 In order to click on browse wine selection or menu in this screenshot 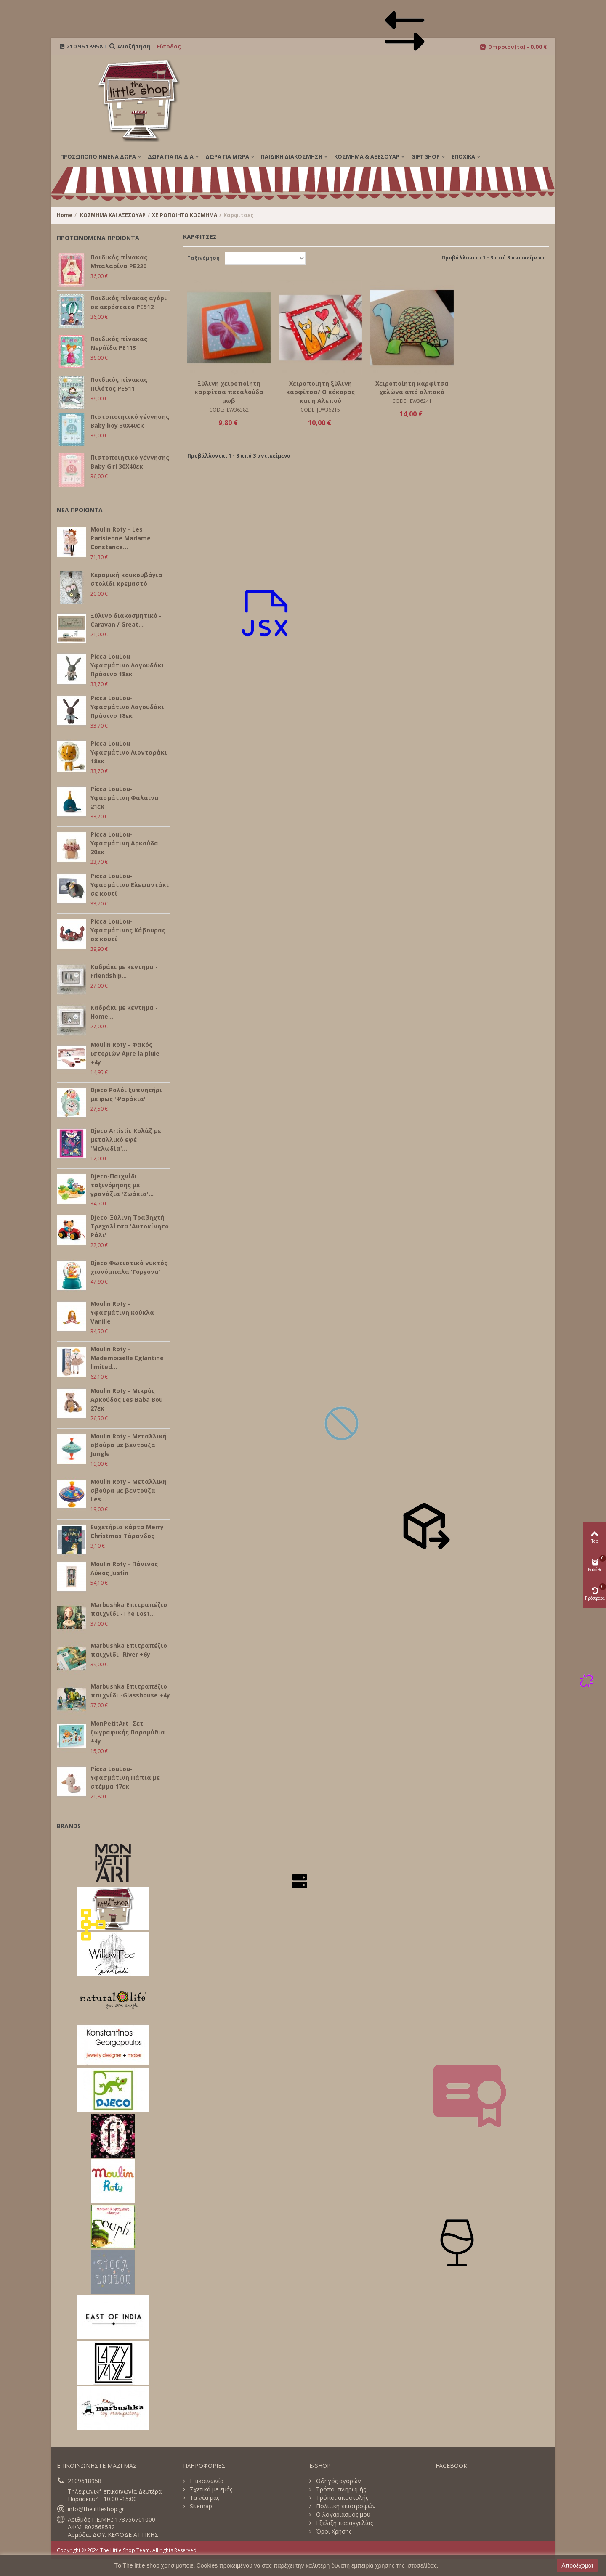, I will do `click(457, 2241)`.